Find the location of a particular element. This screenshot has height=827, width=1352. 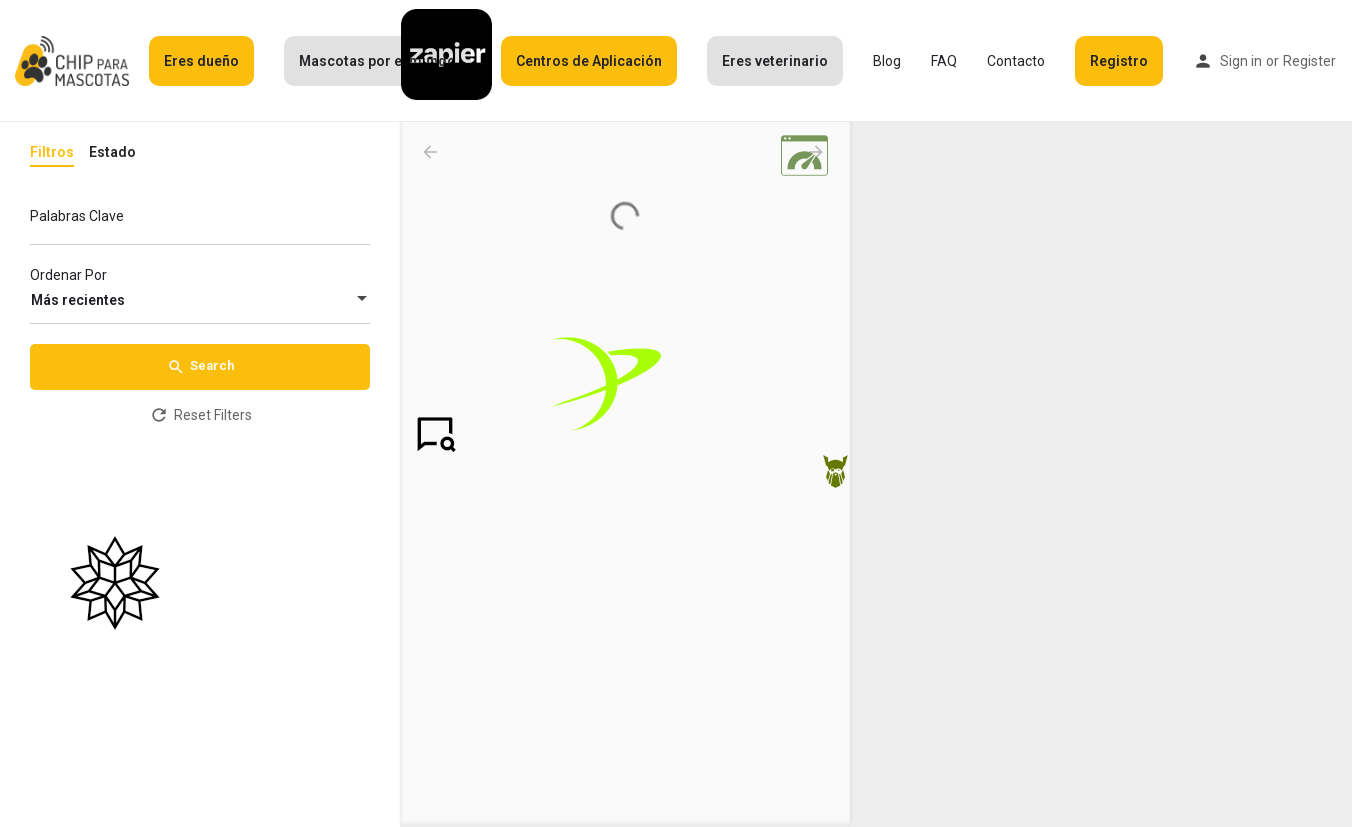

open wolfram alpha is located at coordinates (115, 583).